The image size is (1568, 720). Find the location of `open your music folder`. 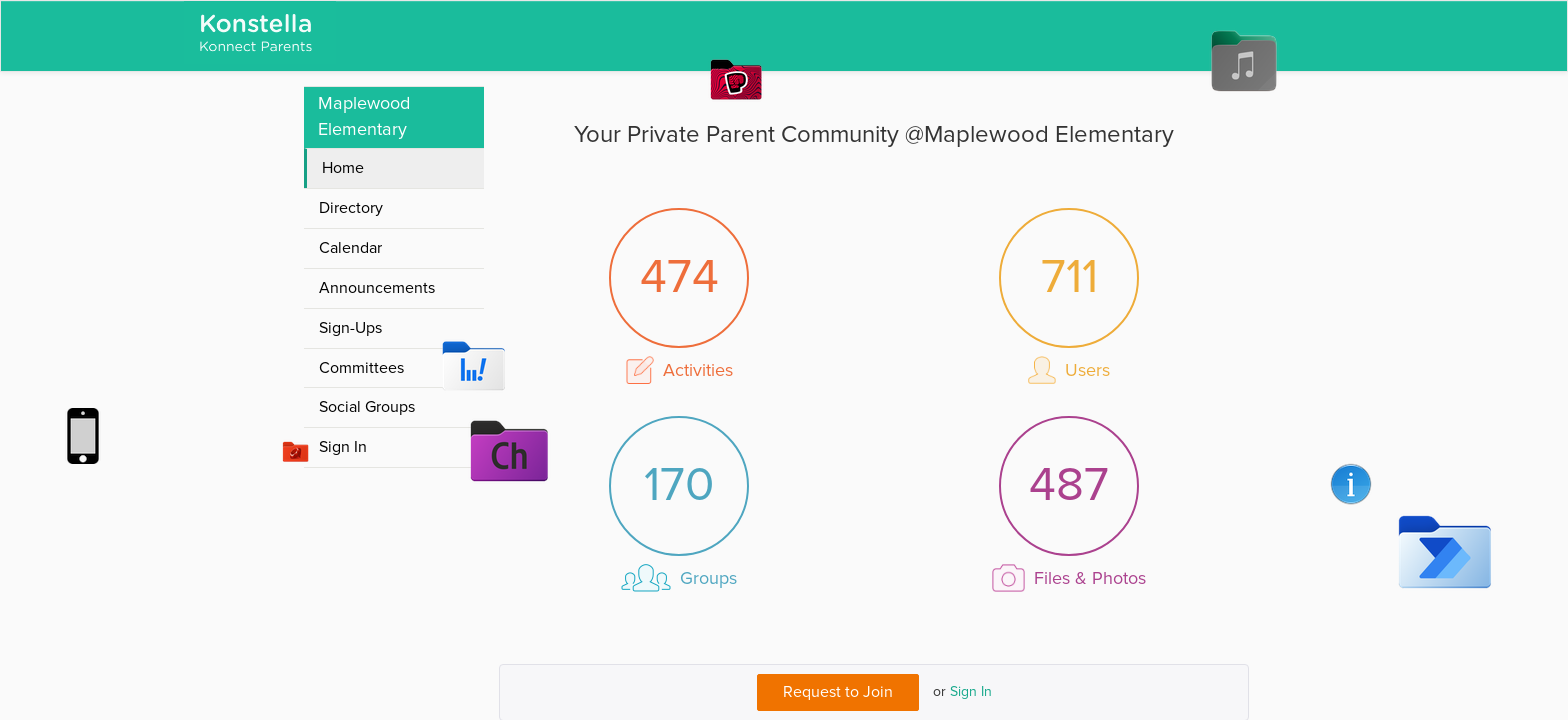

open your music folder is located at coordinates (1244, 61).